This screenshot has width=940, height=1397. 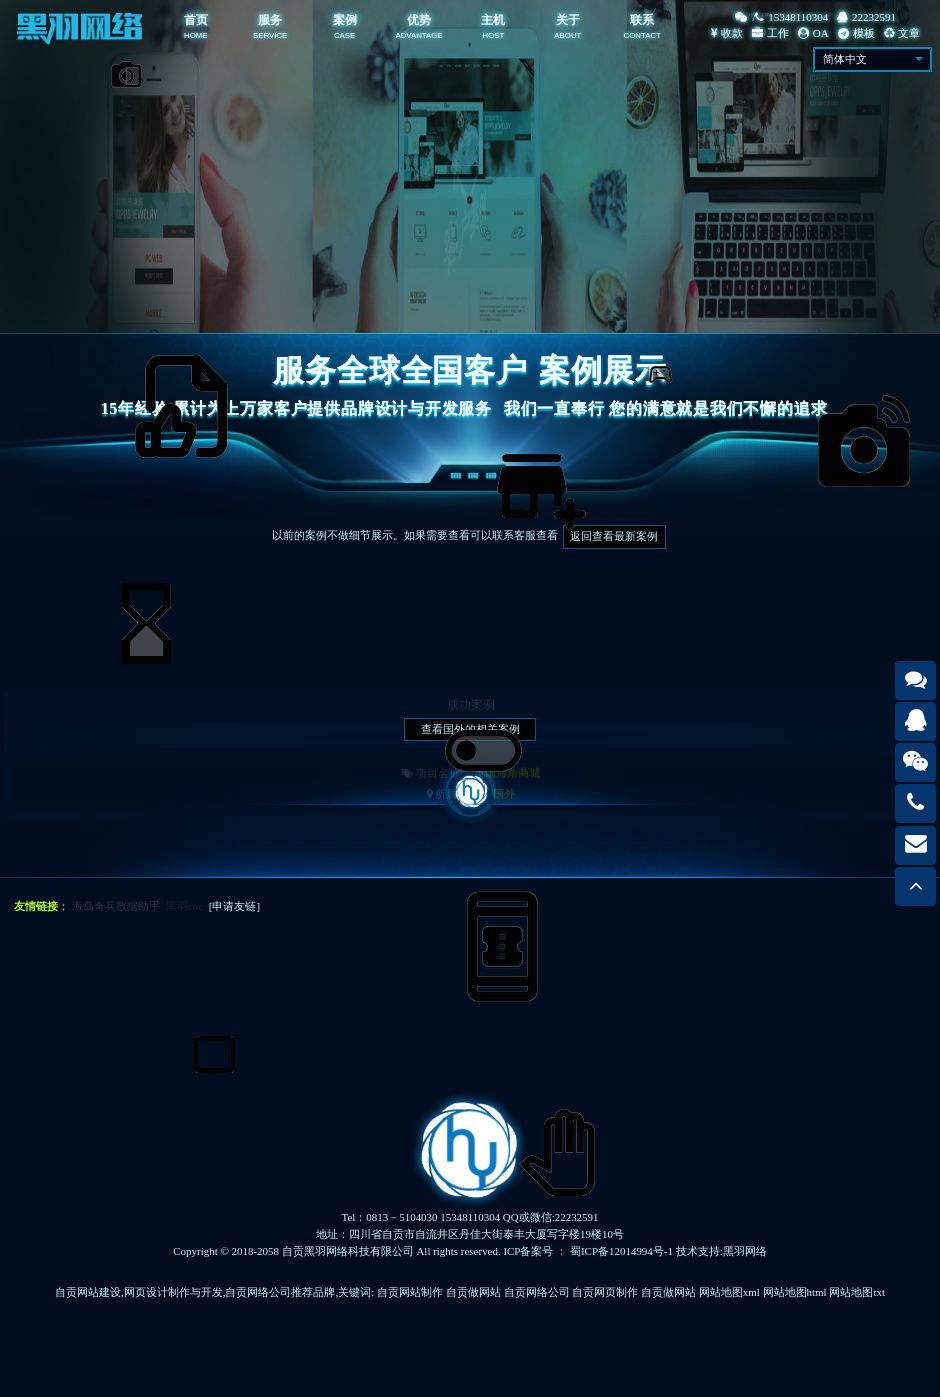 I want to click on book an appointment or reservation online, so click(x=502, y=946).